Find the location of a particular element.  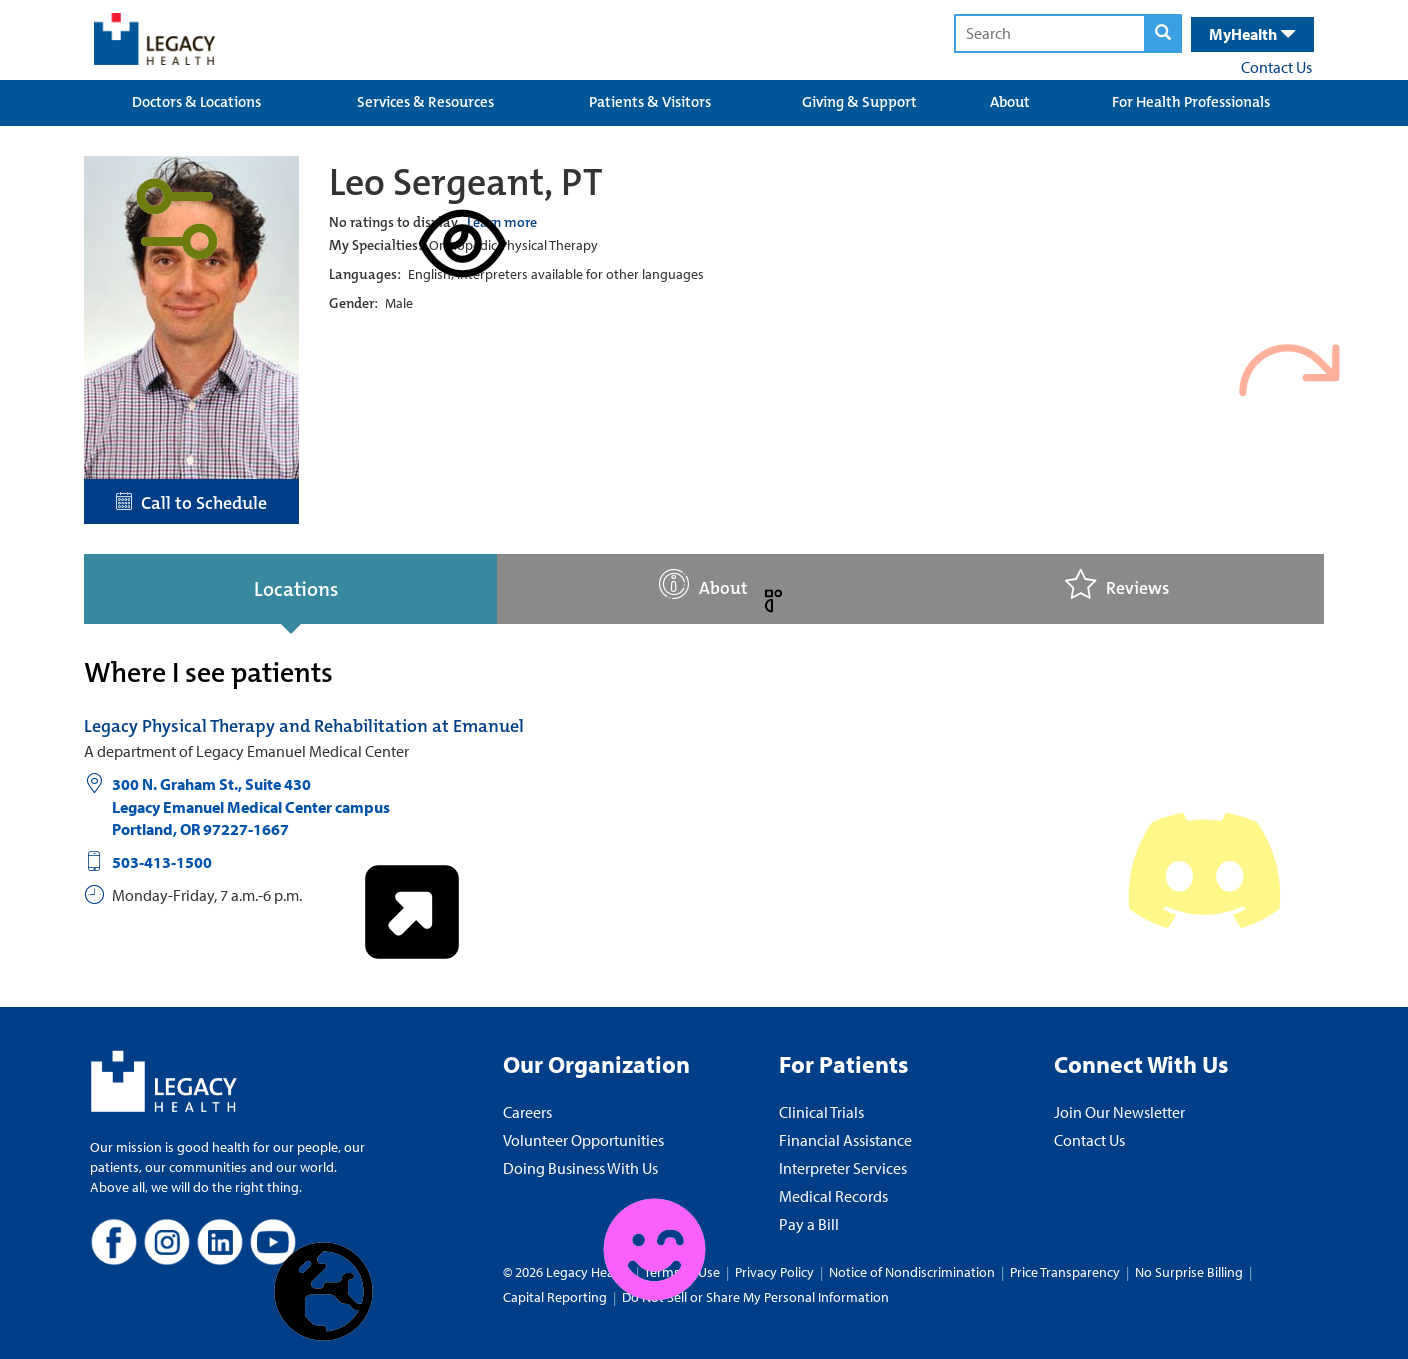

view or preview content is located at coordinates (462, 243).